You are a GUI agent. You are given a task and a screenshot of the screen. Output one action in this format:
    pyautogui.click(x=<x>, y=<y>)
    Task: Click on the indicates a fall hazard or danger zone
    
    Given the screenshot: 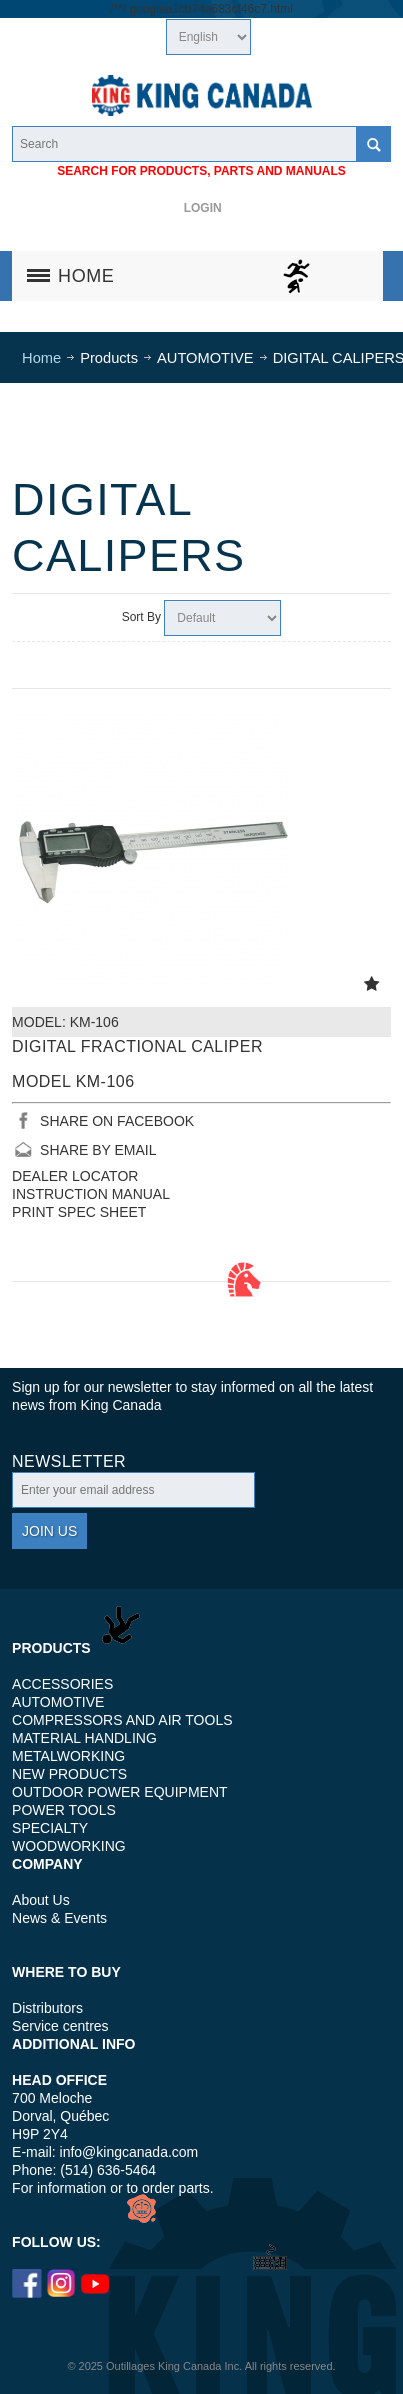 What is the action you would take?
    pyautogui.click(x=121, y=1625)
    